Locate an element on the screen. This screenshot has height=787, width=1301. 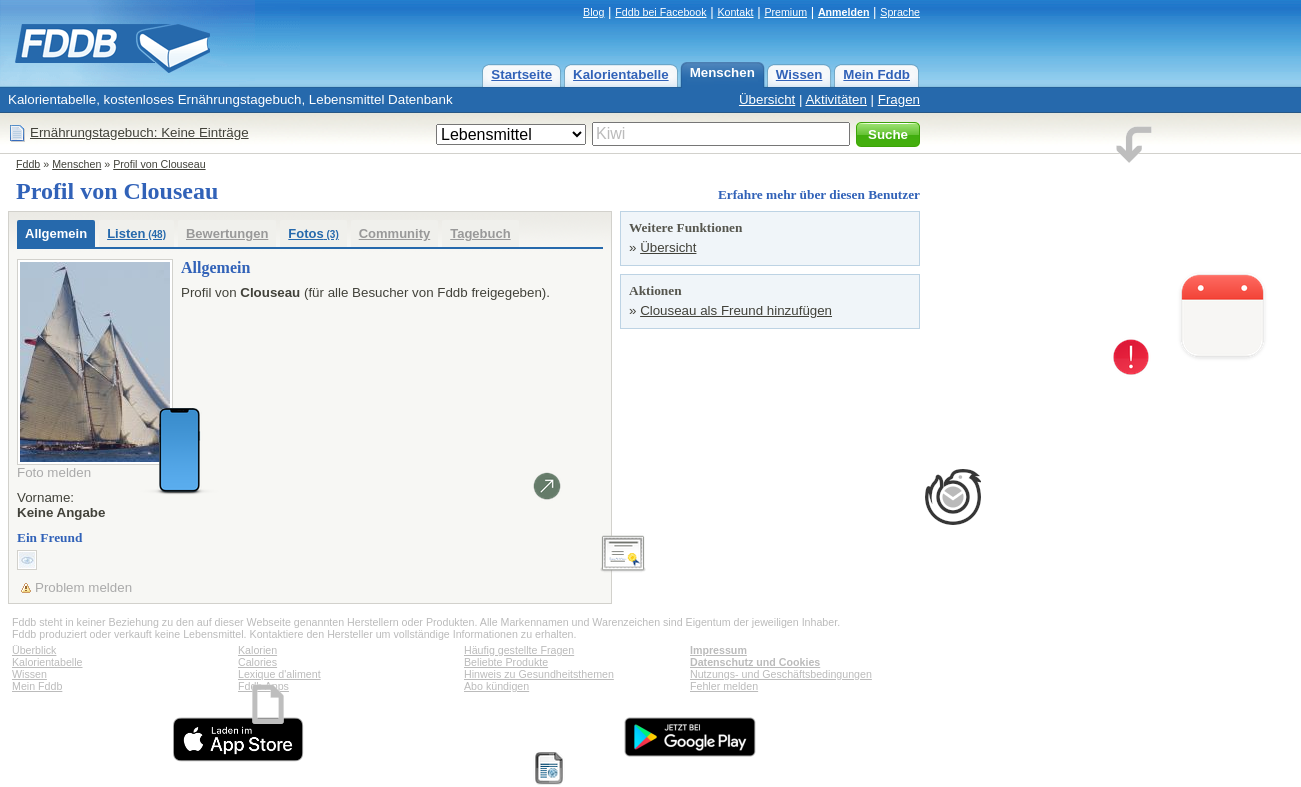
indicates a certificate or credential file is located at coordinates (623, 554).